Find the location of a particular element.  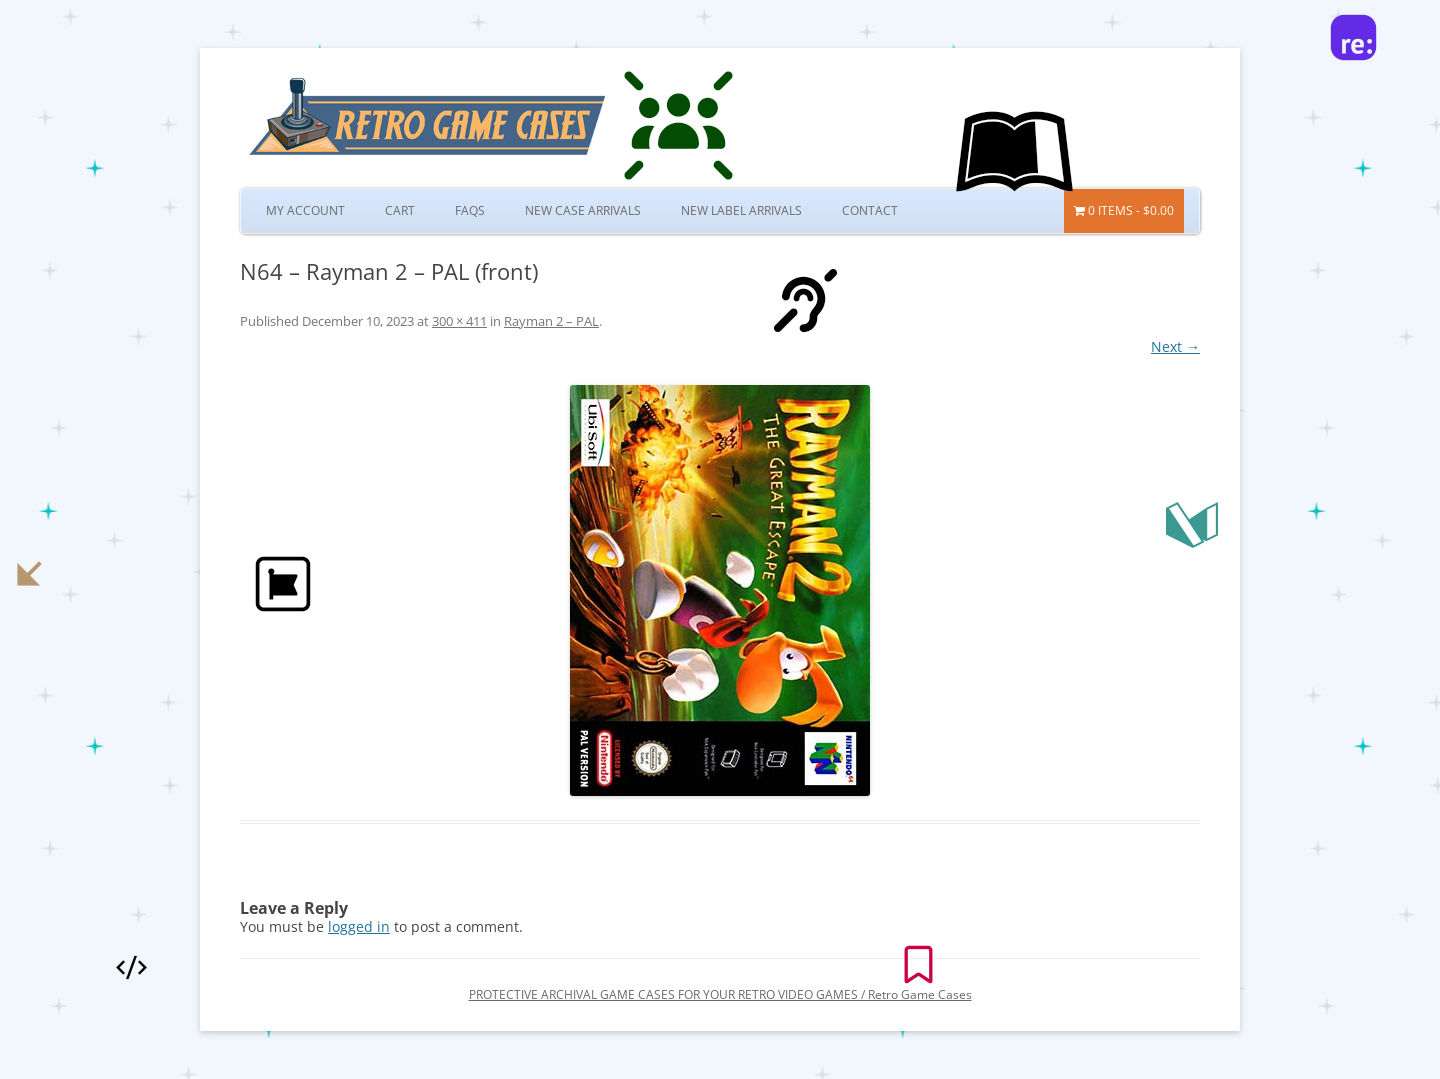

view active or highlighted team members is located at coordinates (678, 125).